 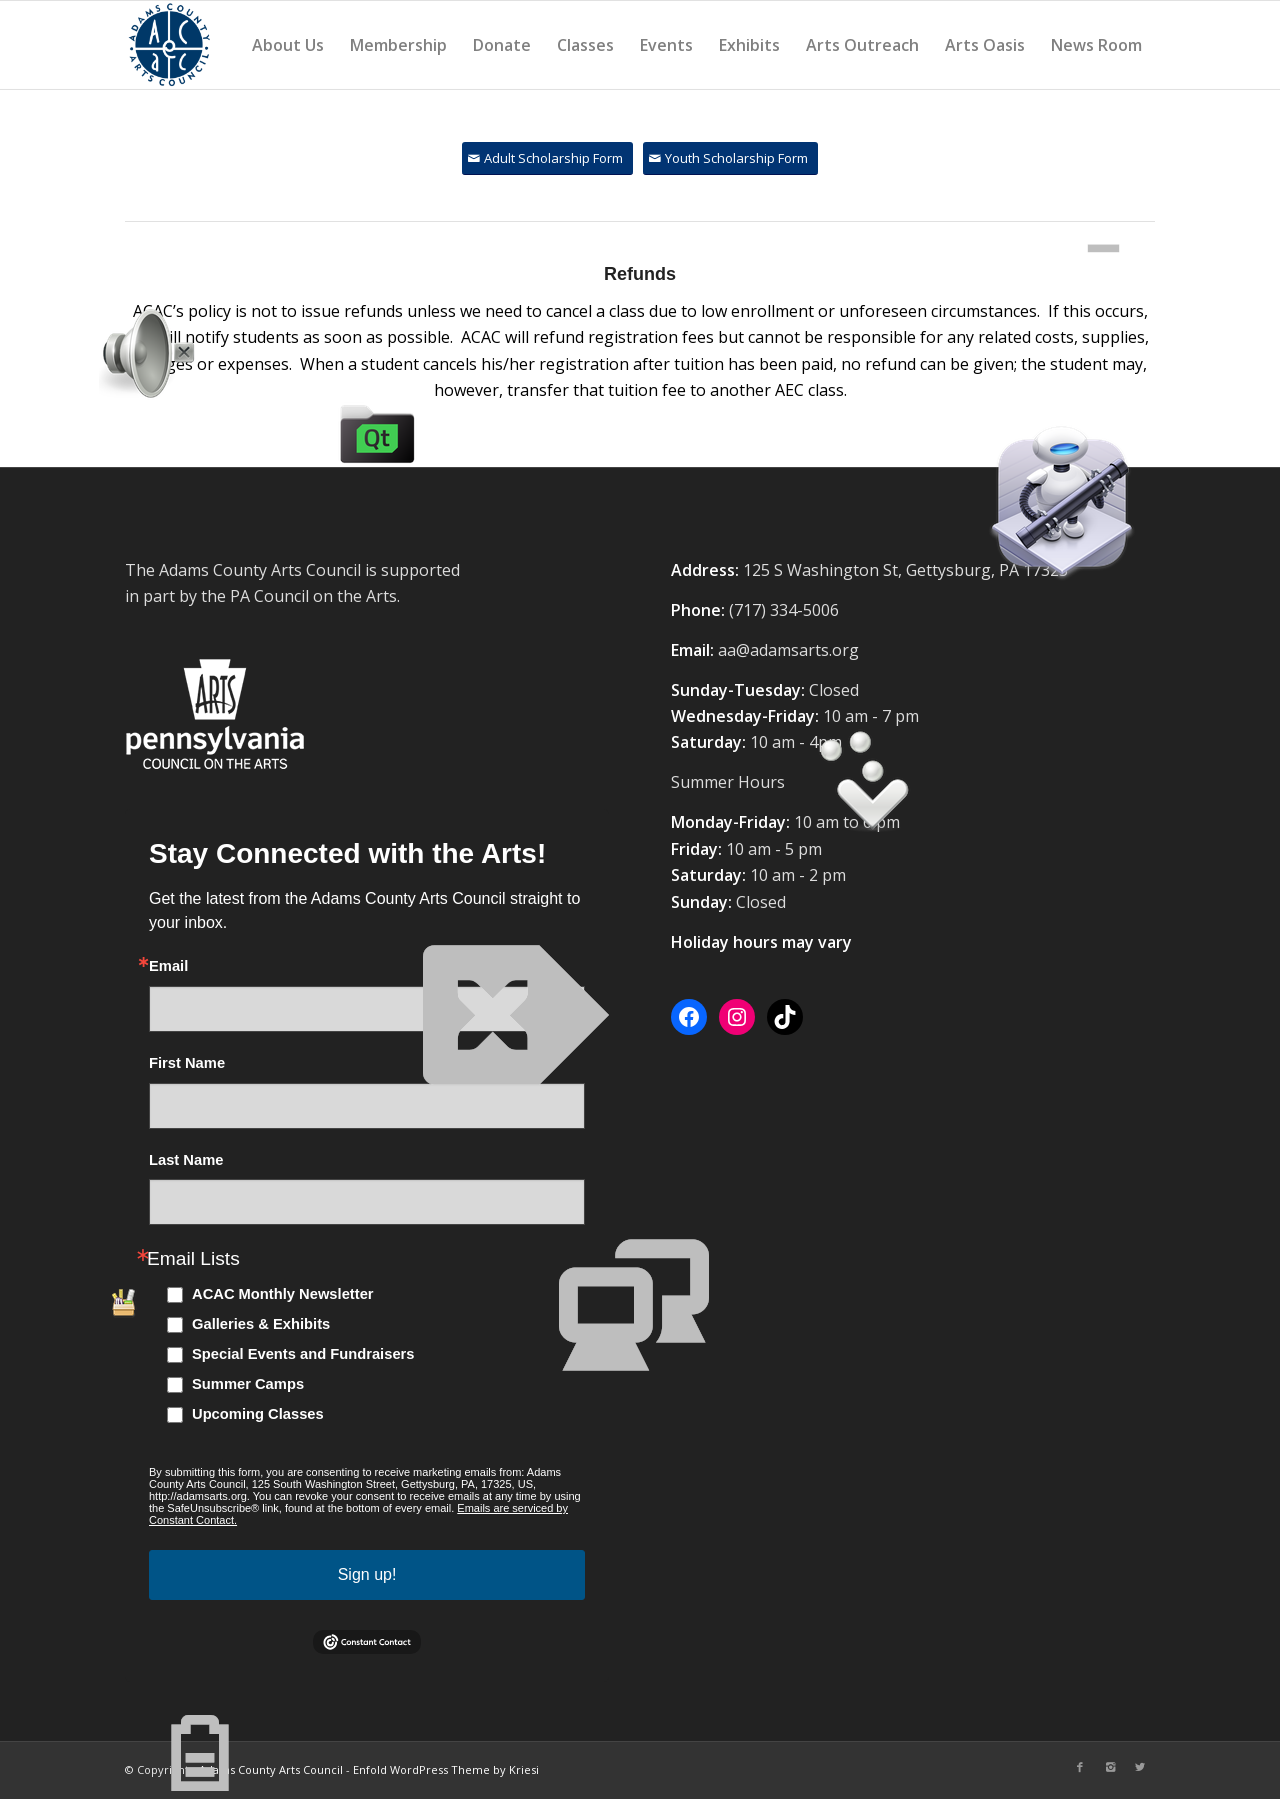 What do you see at coordinates (634, 1305) in the screenshot?
I see `access network preferences and settings` at bounding box center [634, 1305].